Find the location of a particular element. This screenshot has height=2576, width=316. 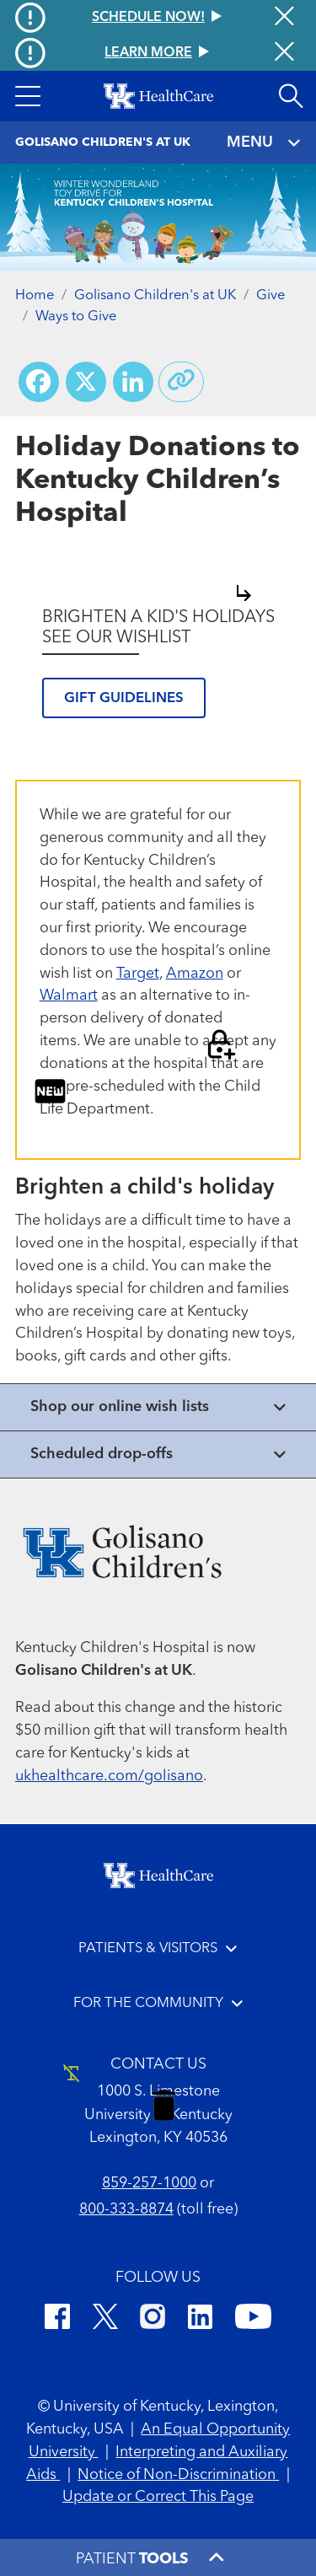

delete selected item is located at coordinates (163, 2105).